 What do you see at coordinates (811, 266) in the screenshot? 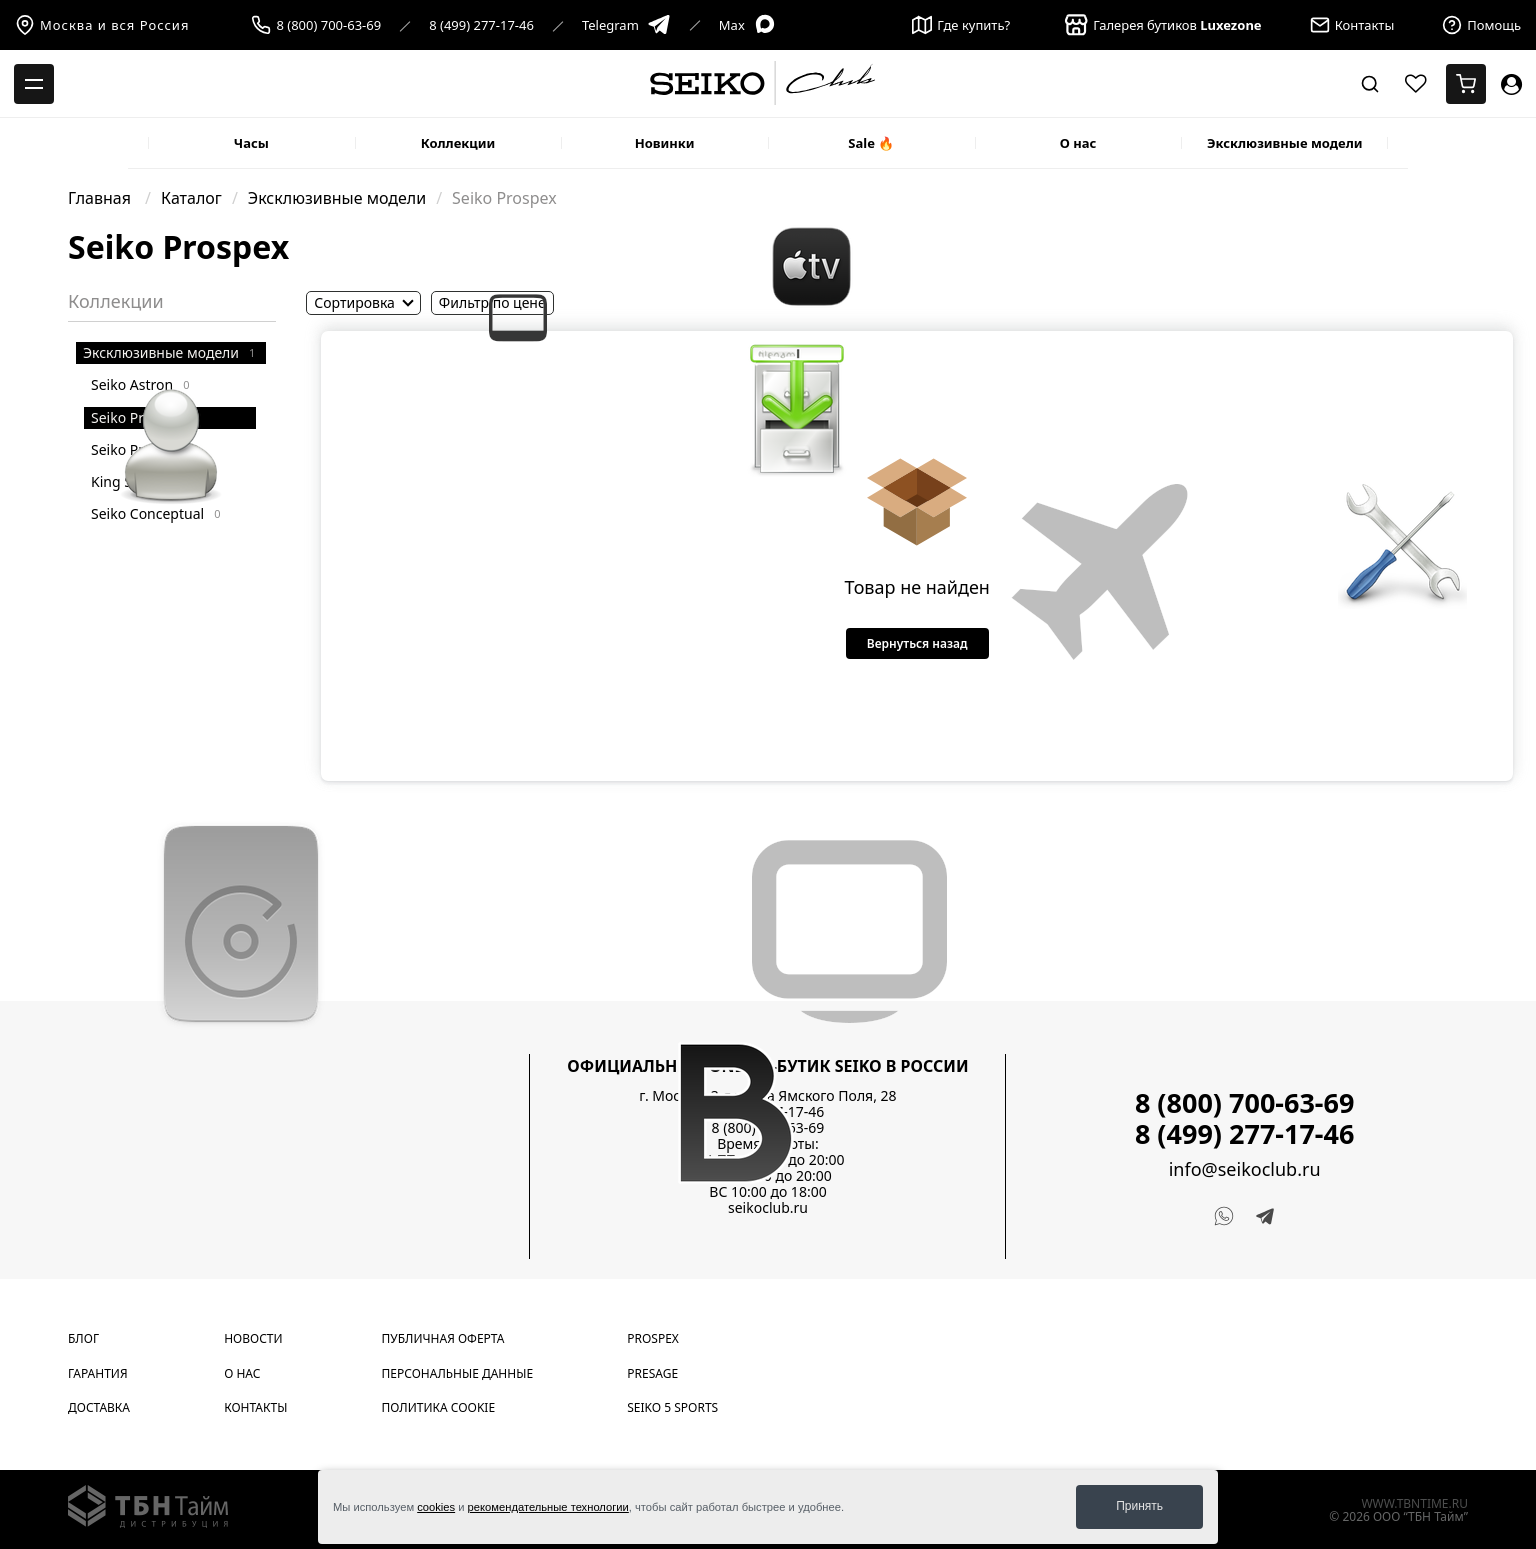
I see `open the apple tv app` at bounding box center [811, 266].